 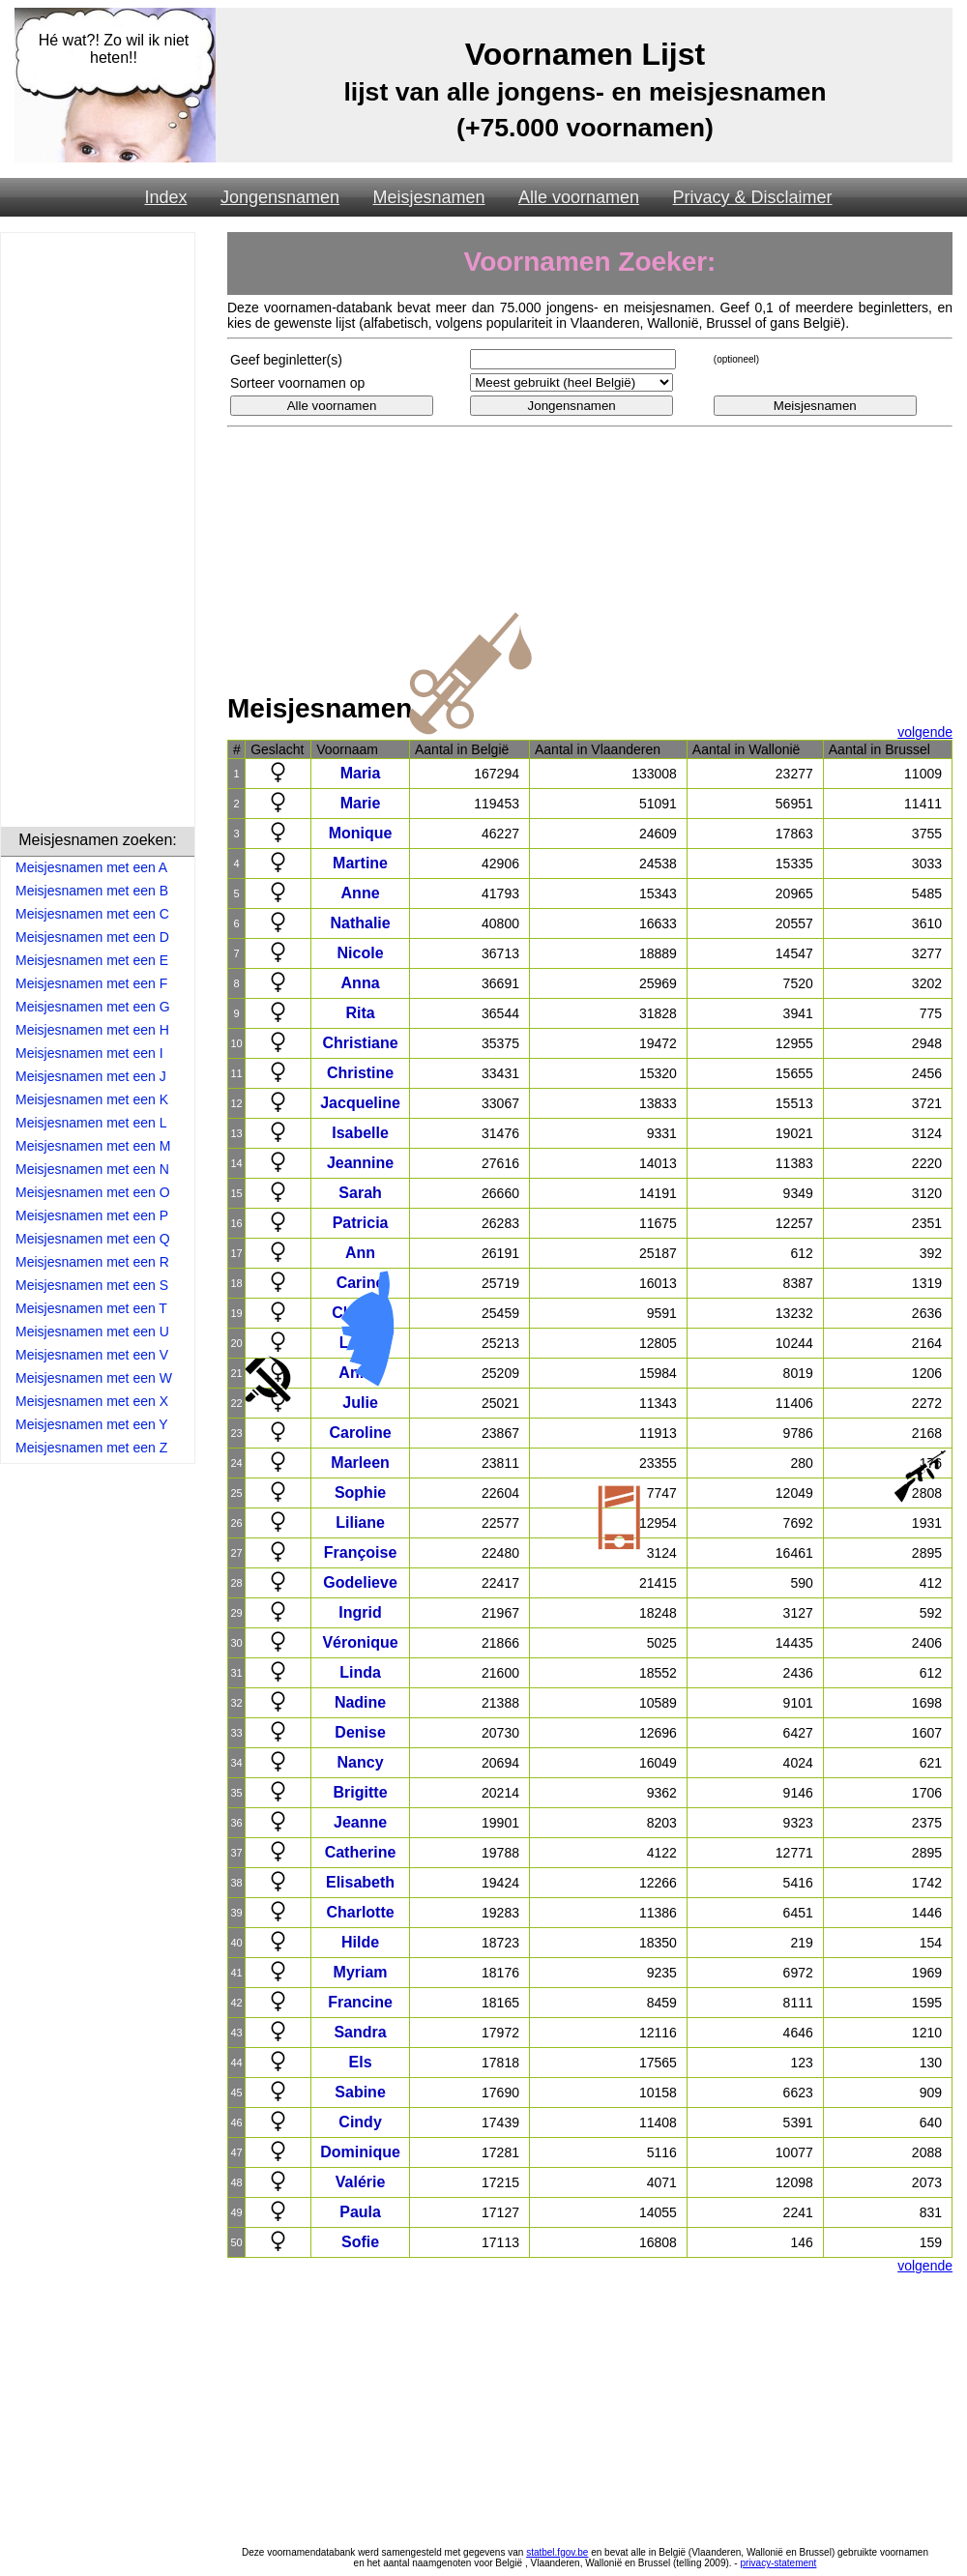 I want to click on execute or delete an item permanently, so click(x=618, y=1517).